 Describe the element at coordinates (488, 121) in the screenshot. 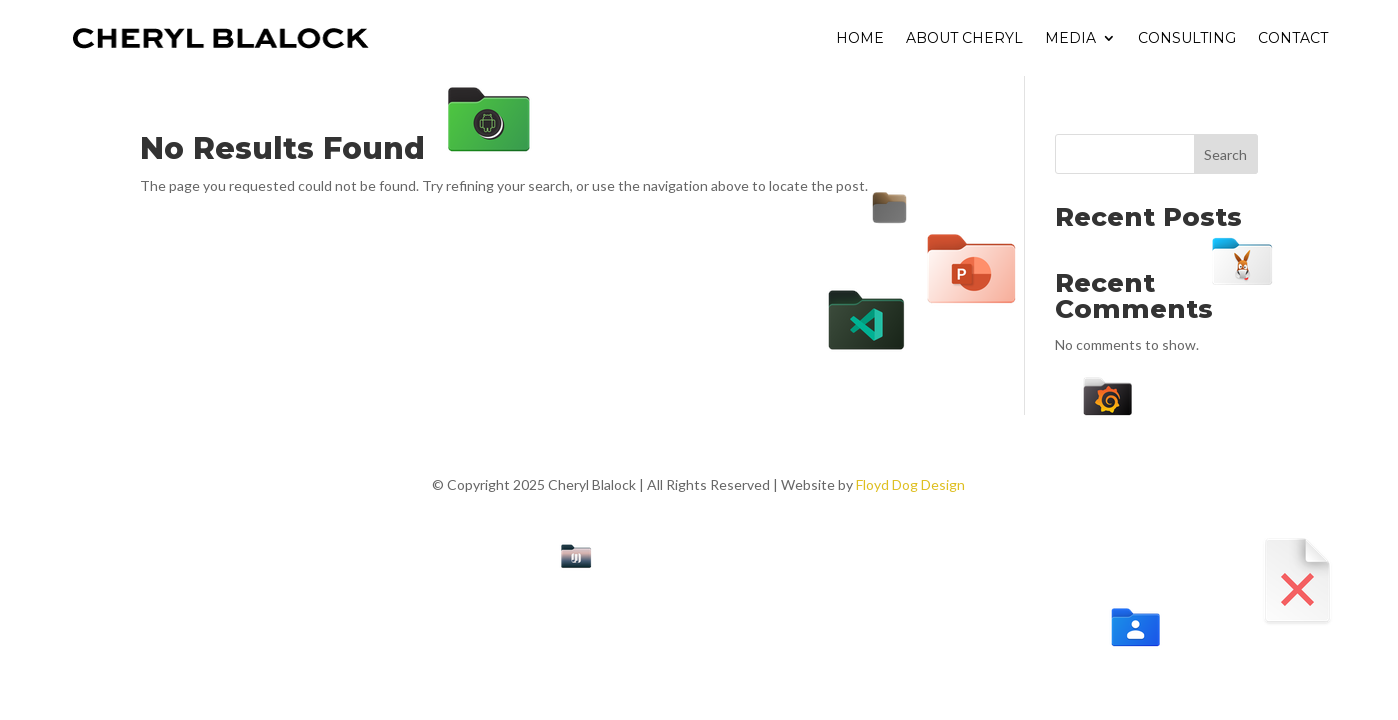

I see `open android oreo system files folder` at that location.